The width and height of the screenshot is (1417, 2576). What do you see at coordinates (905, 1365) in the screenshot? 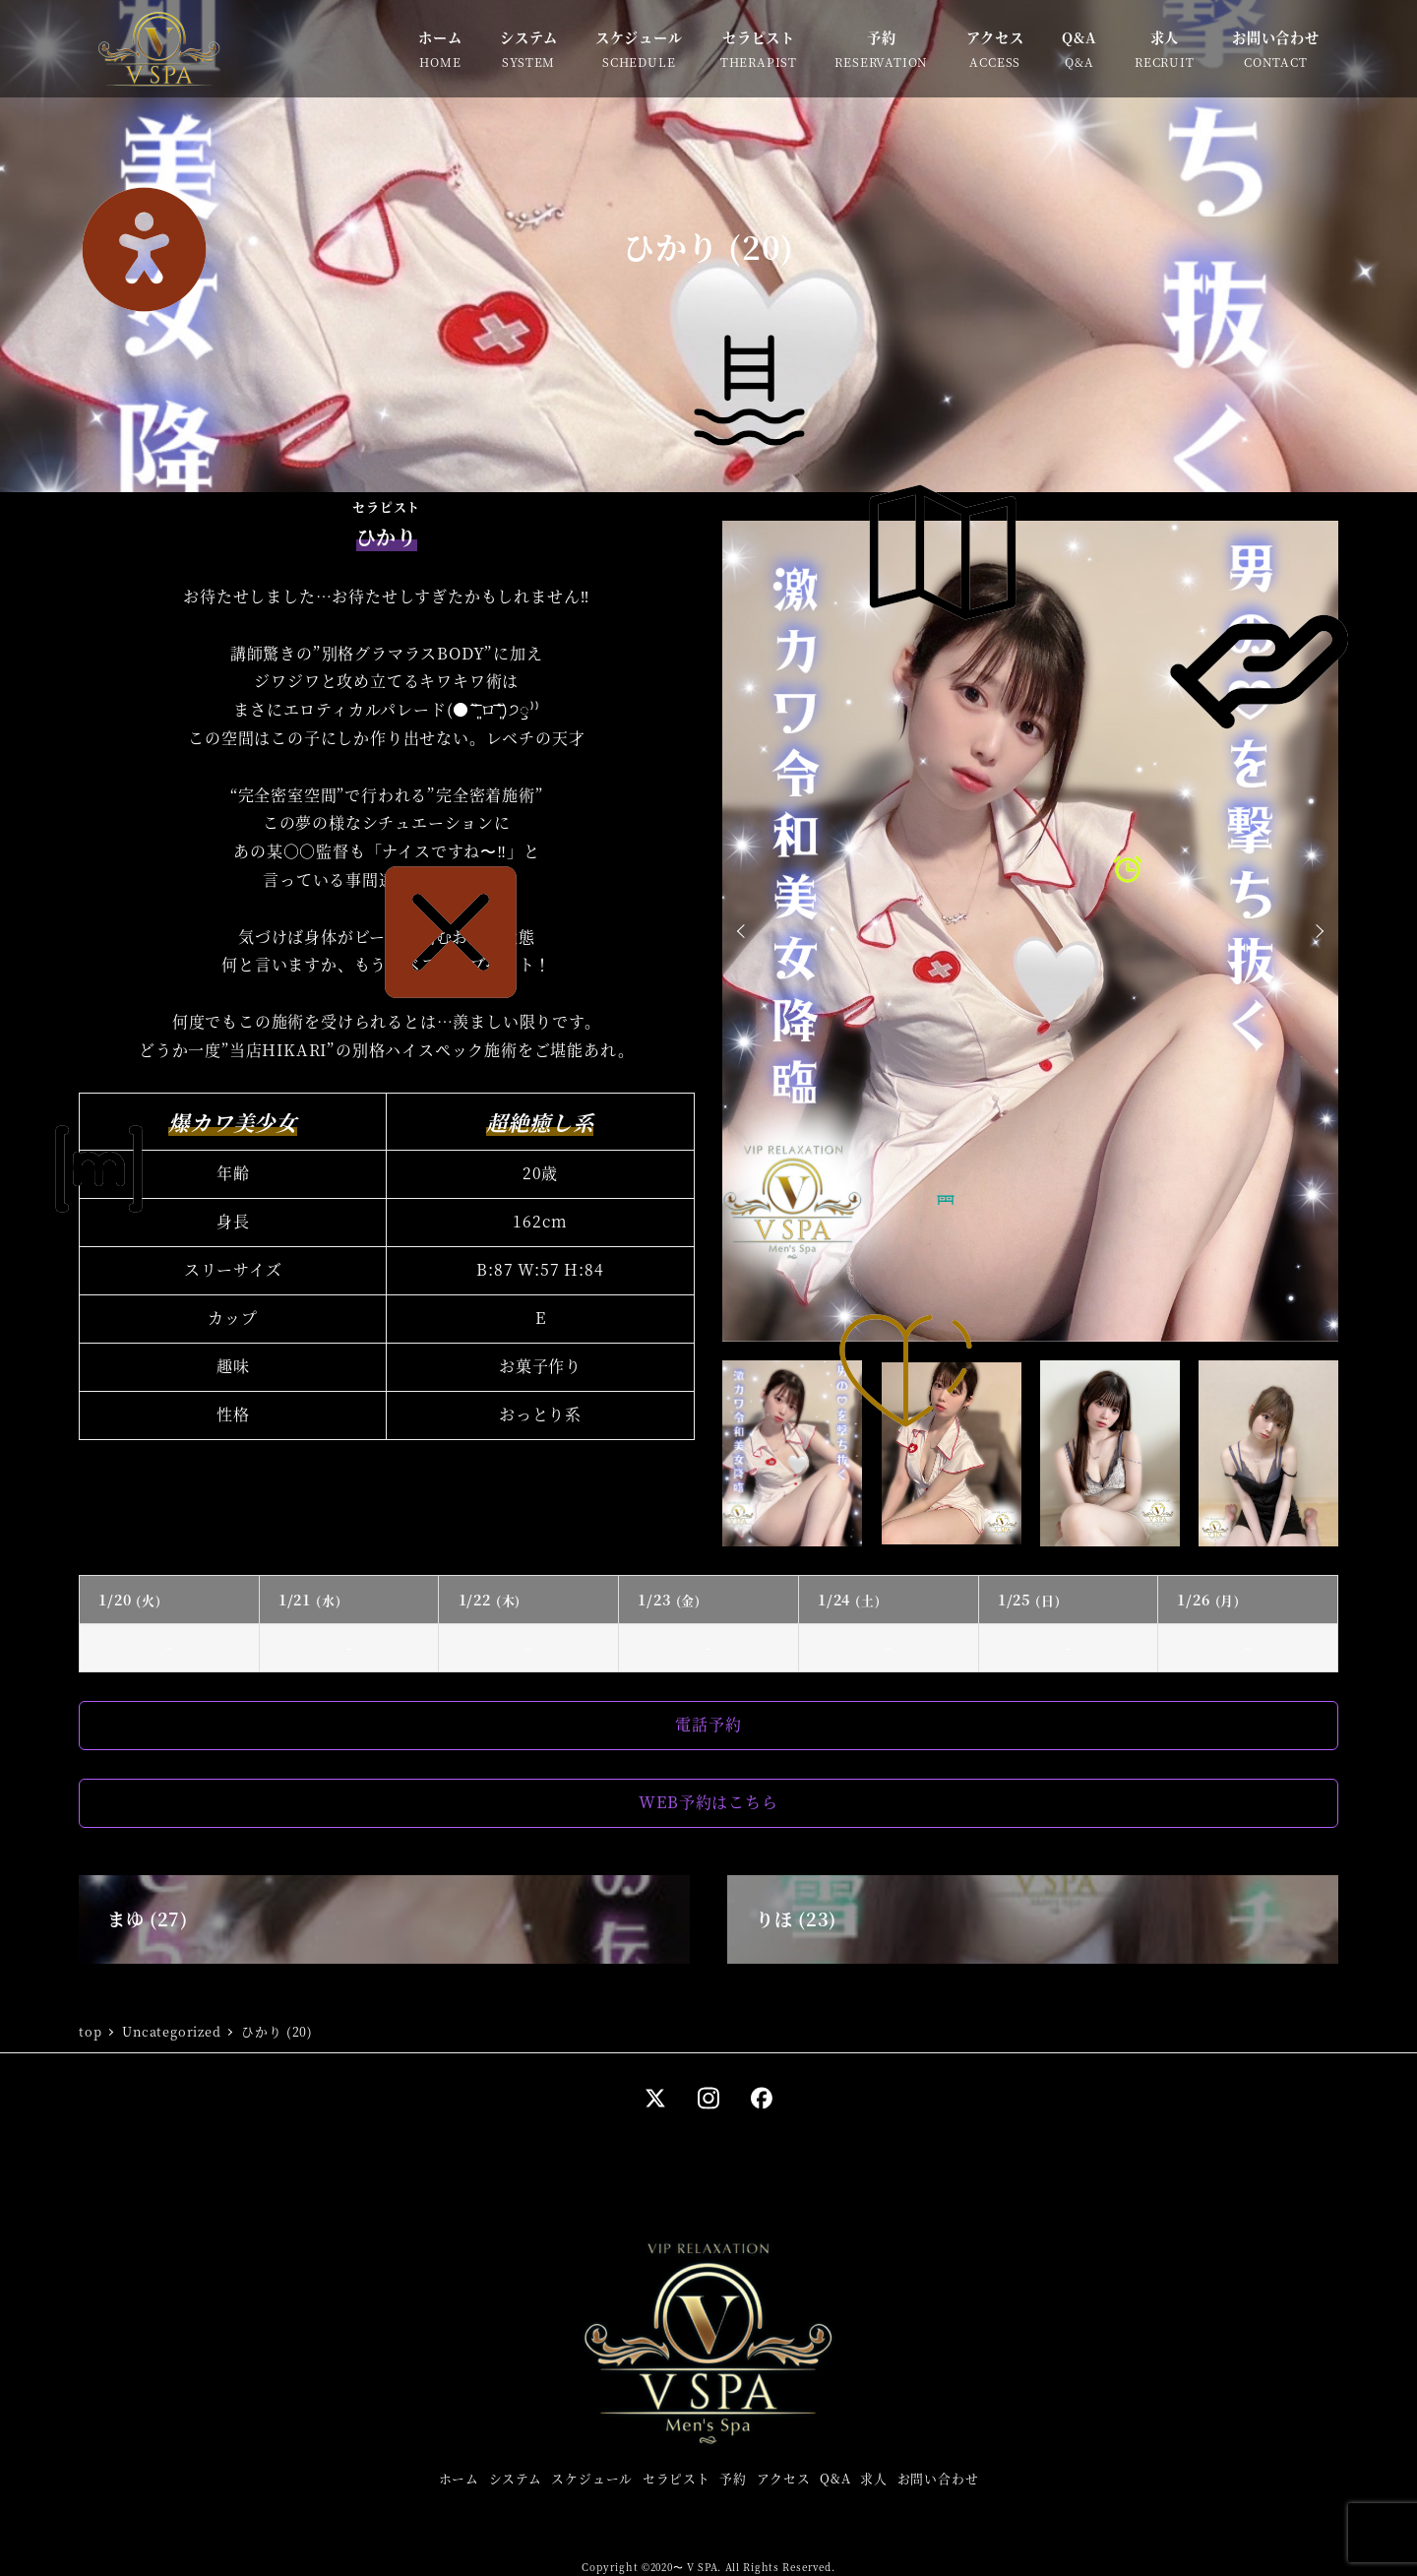
I see `indicates partial like or favorite status` at bounding box center [905, 1365].